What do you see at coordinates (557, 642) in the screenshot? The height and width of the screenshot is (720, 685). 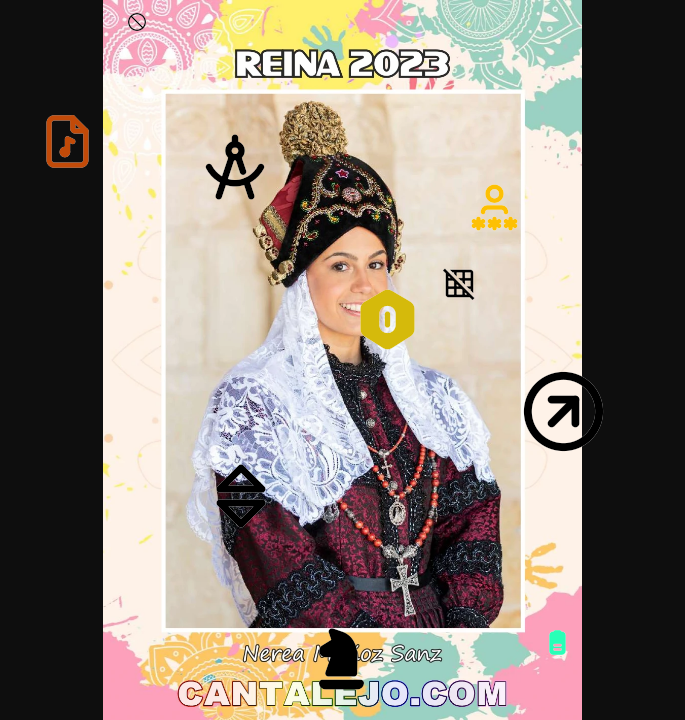 I see `battery at approximately 50% charge` at bounding box center [557, 642].